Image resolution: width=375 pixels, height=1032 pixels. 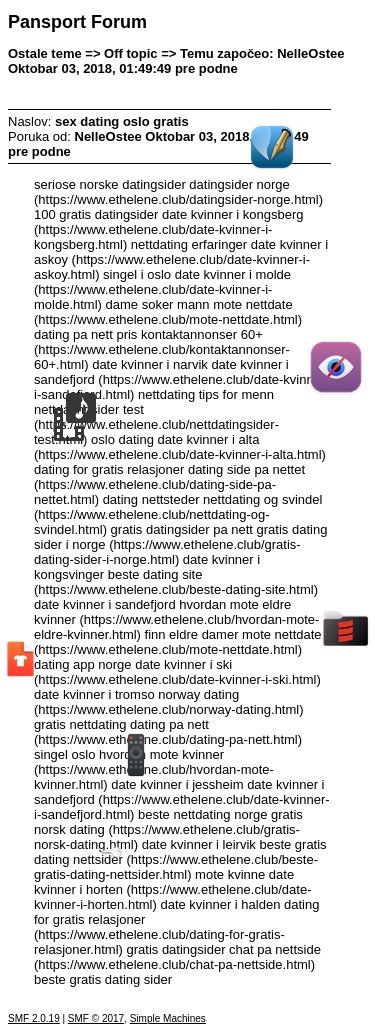 I want to click on a theme or appearance customization file, so click(x=20, y=659).